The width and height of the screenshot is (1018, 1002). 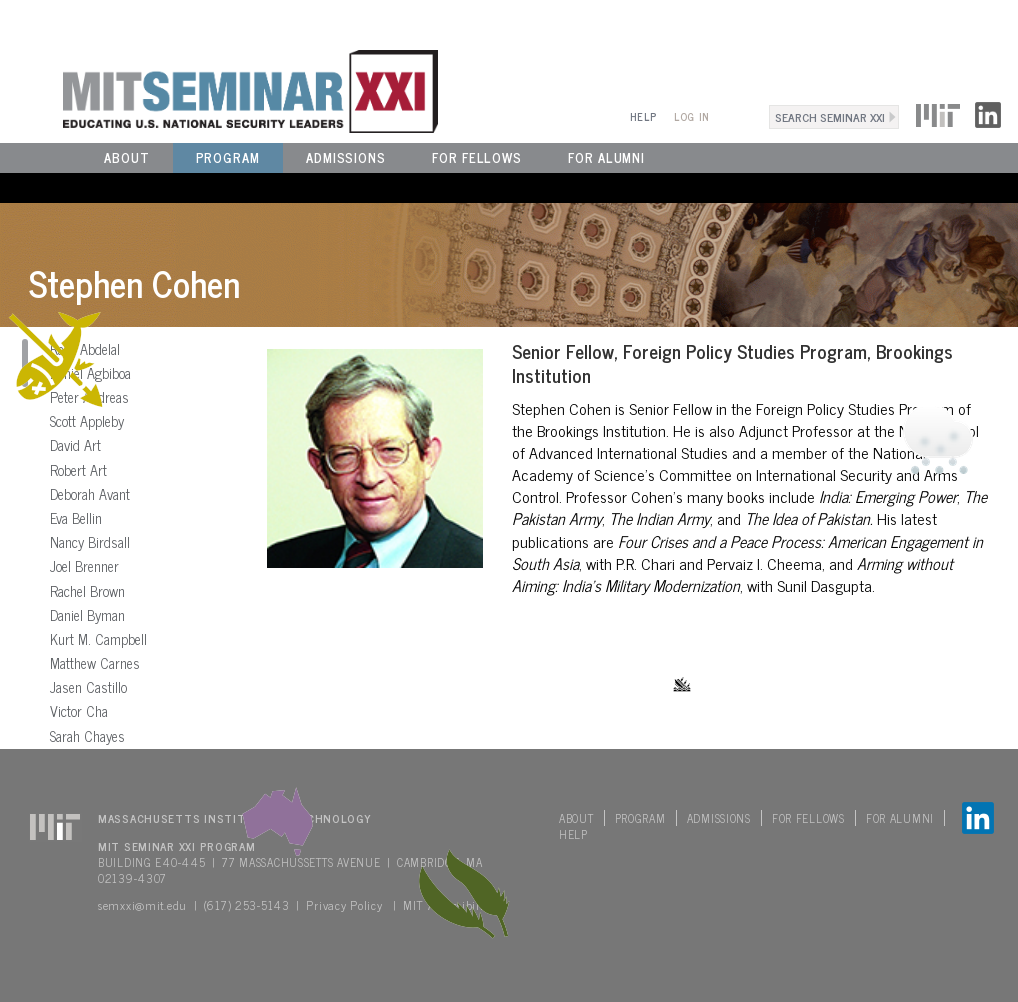 What do you see at coordinates (682, 683) in the screenshot?
I see `indicates game over or failure state` at bounding box center [682, 683].